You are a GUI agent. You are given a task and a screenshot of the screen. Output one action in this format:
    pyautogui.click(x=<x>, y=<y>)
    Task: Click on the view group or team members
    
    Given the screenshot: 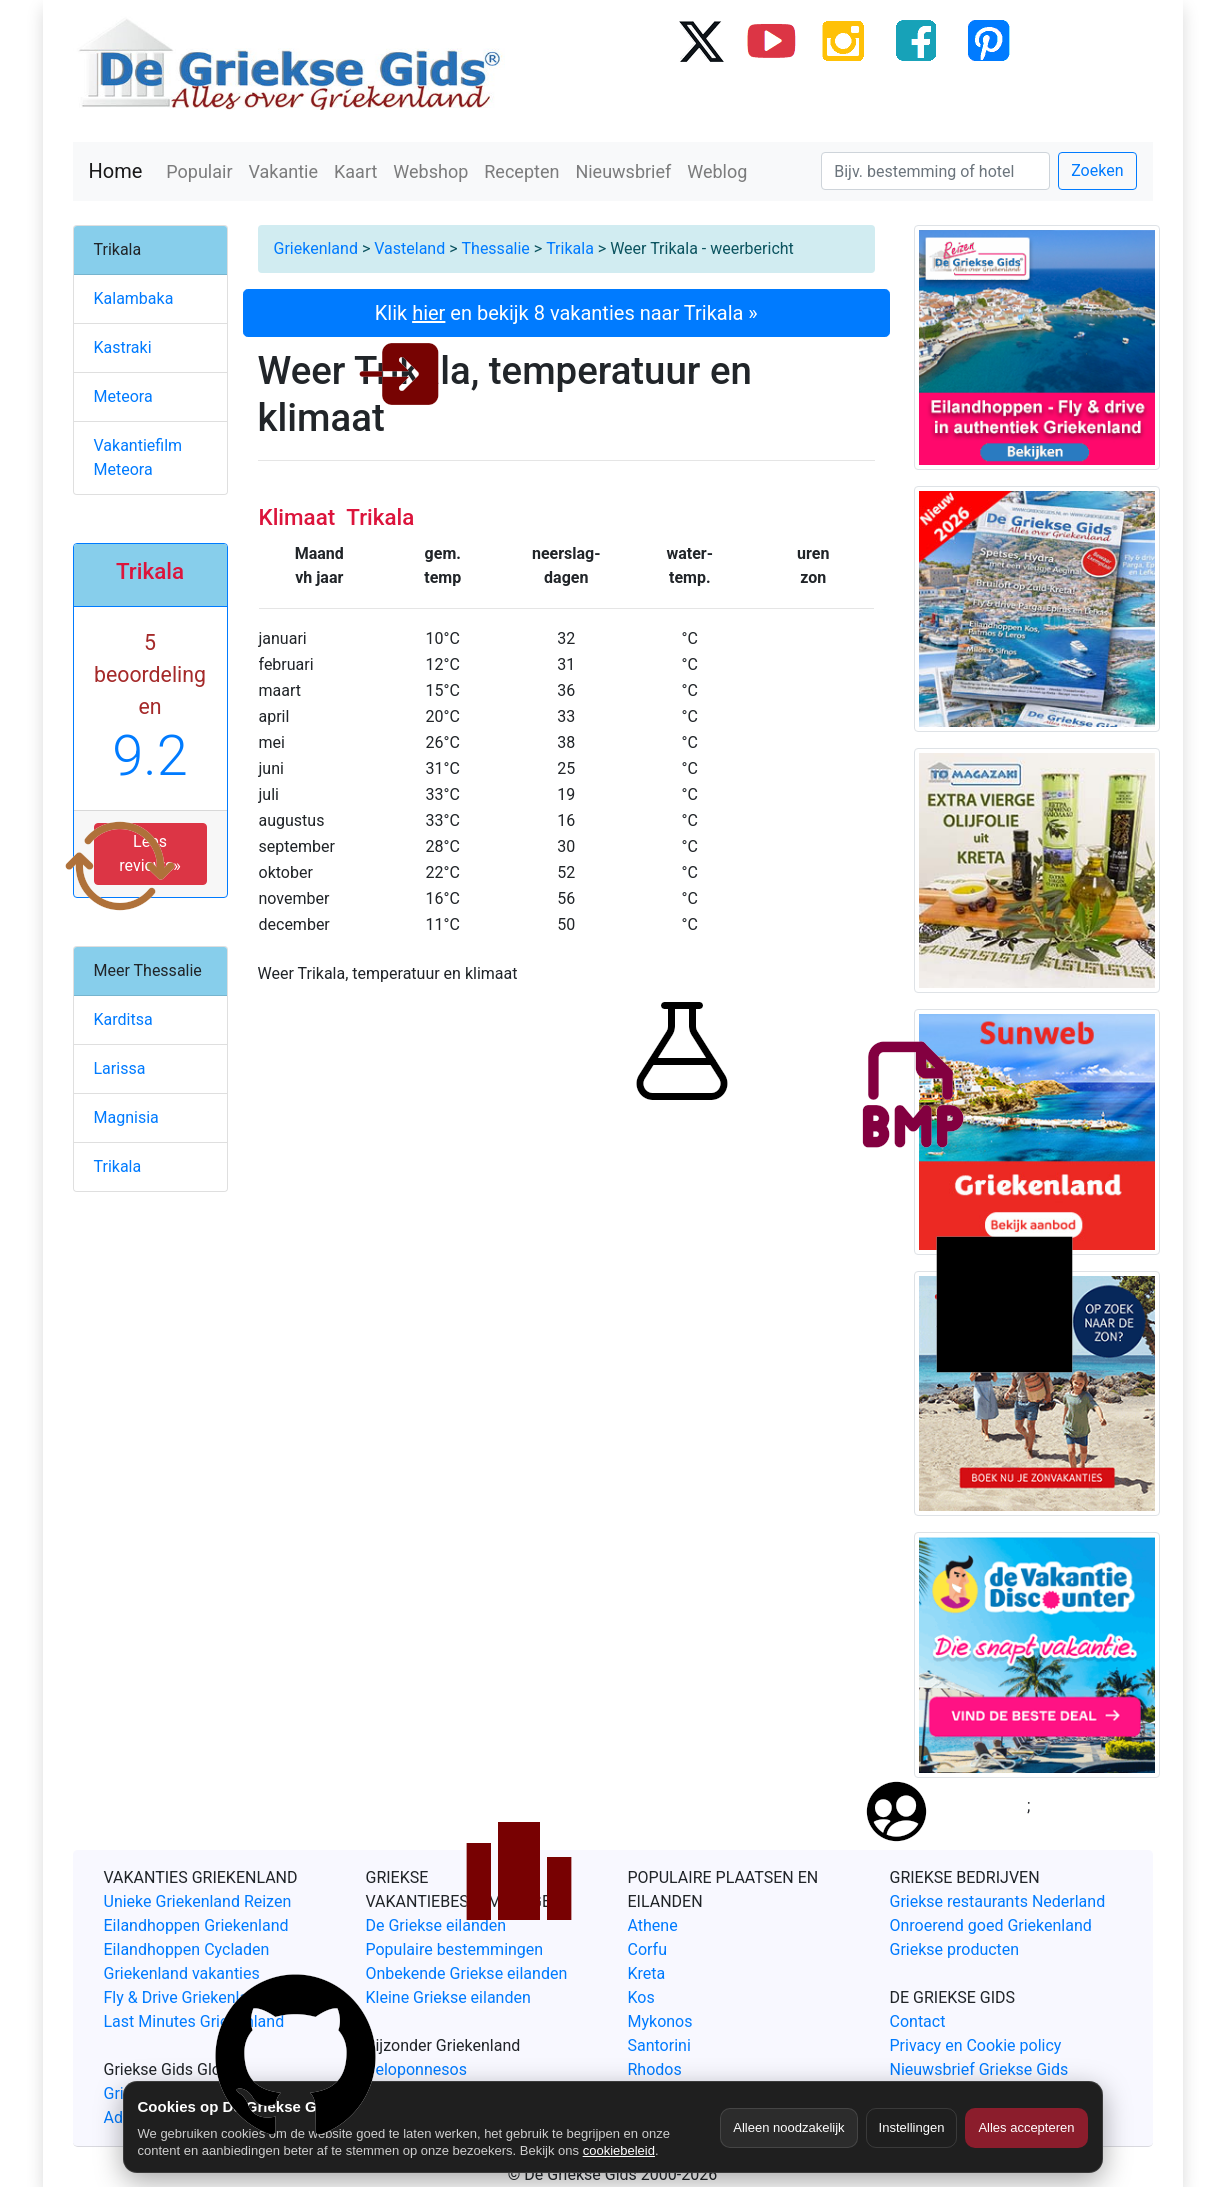 What is the action you would take?
    pyautogui.click(x=896, y=1811)
    